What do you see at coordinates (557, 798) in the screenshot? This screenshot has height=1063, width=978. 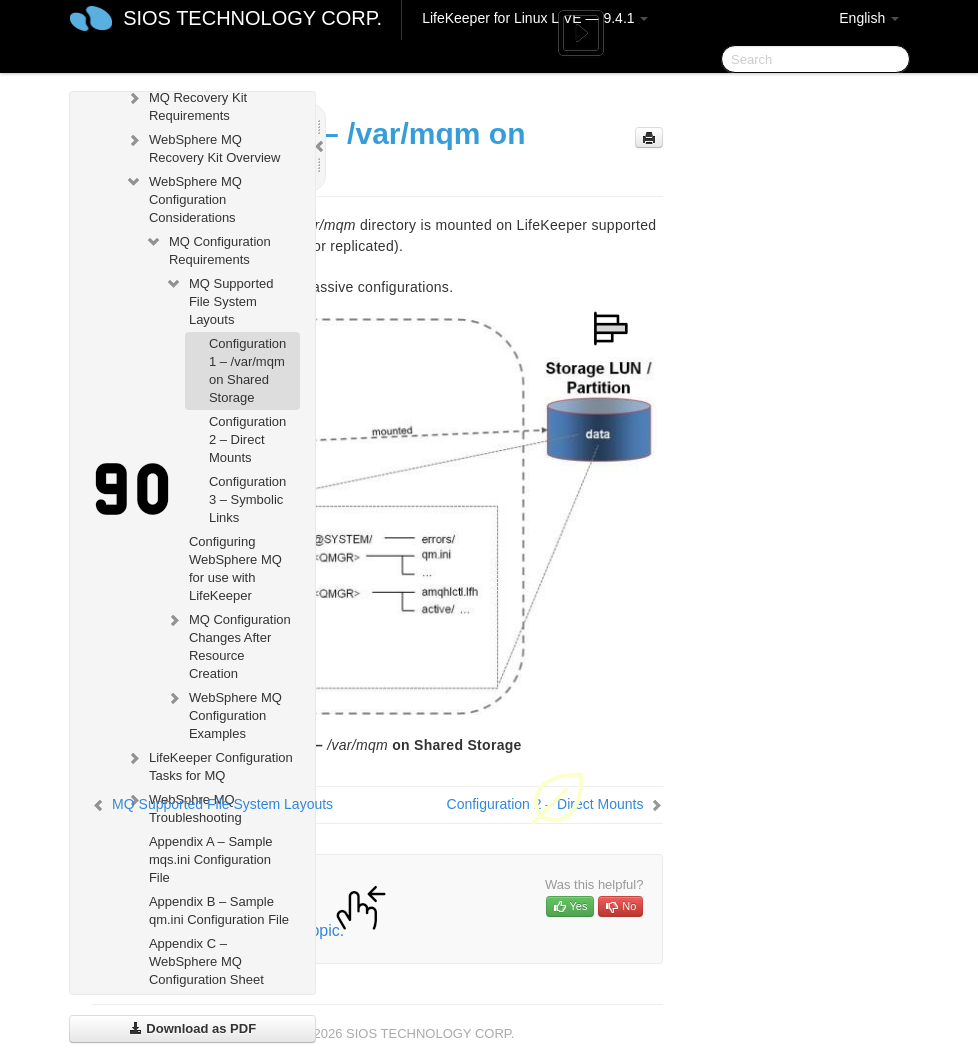 I see `view eco-friendly or sustainable options` at bounding box center [557, 798].